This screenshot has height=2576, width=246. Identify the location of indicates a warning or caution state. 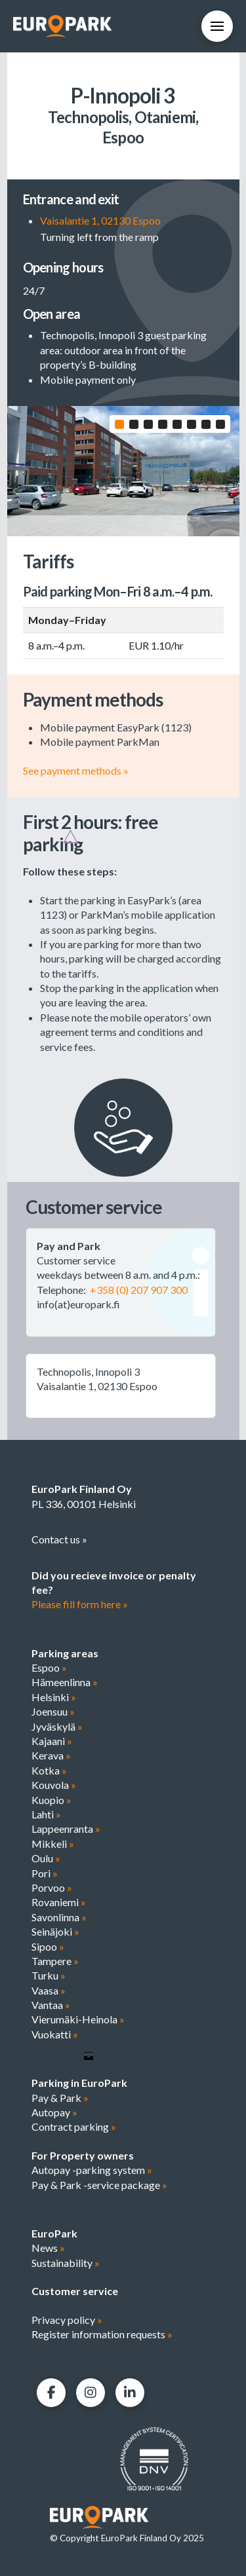
(70, 836).